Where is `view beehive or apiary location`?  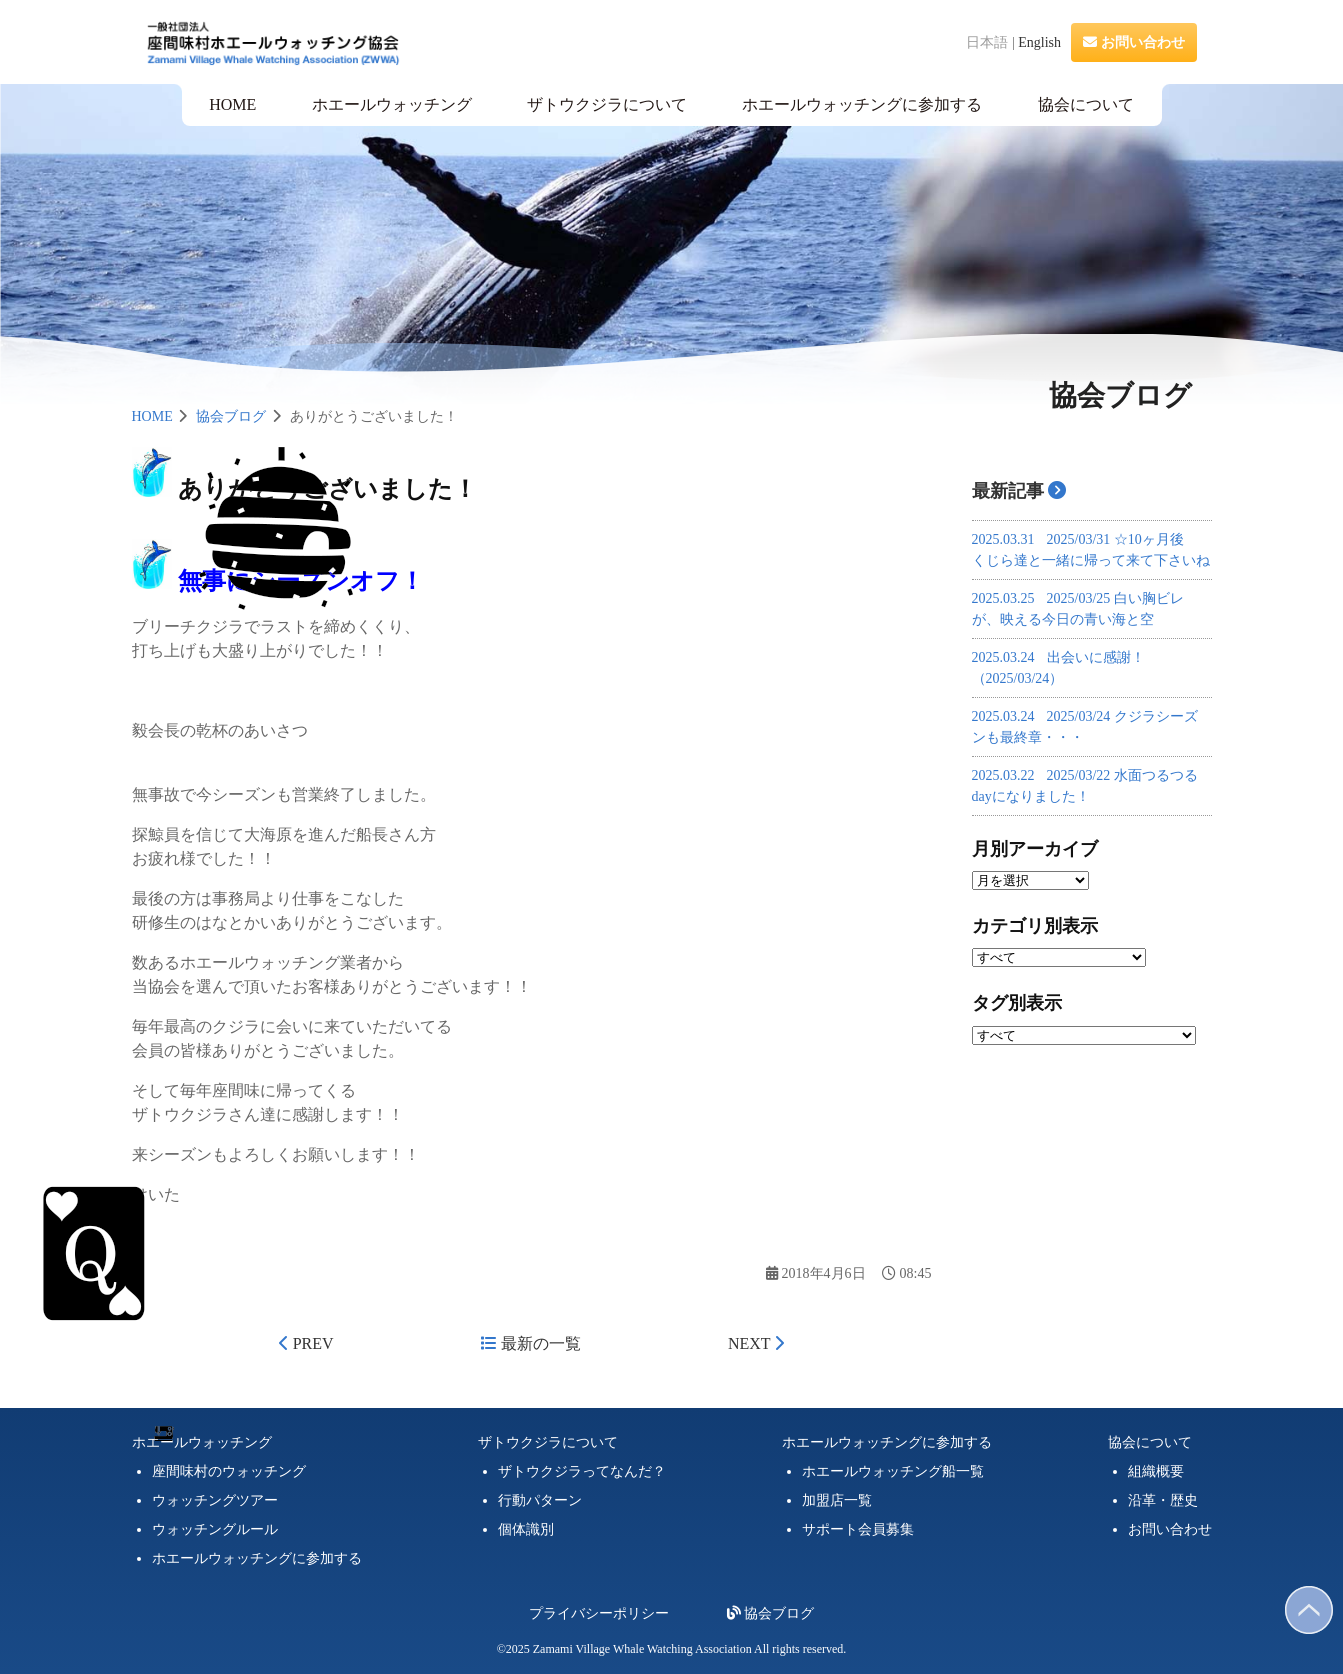
view beehive or apiary location is located at coordinates (279, 527).